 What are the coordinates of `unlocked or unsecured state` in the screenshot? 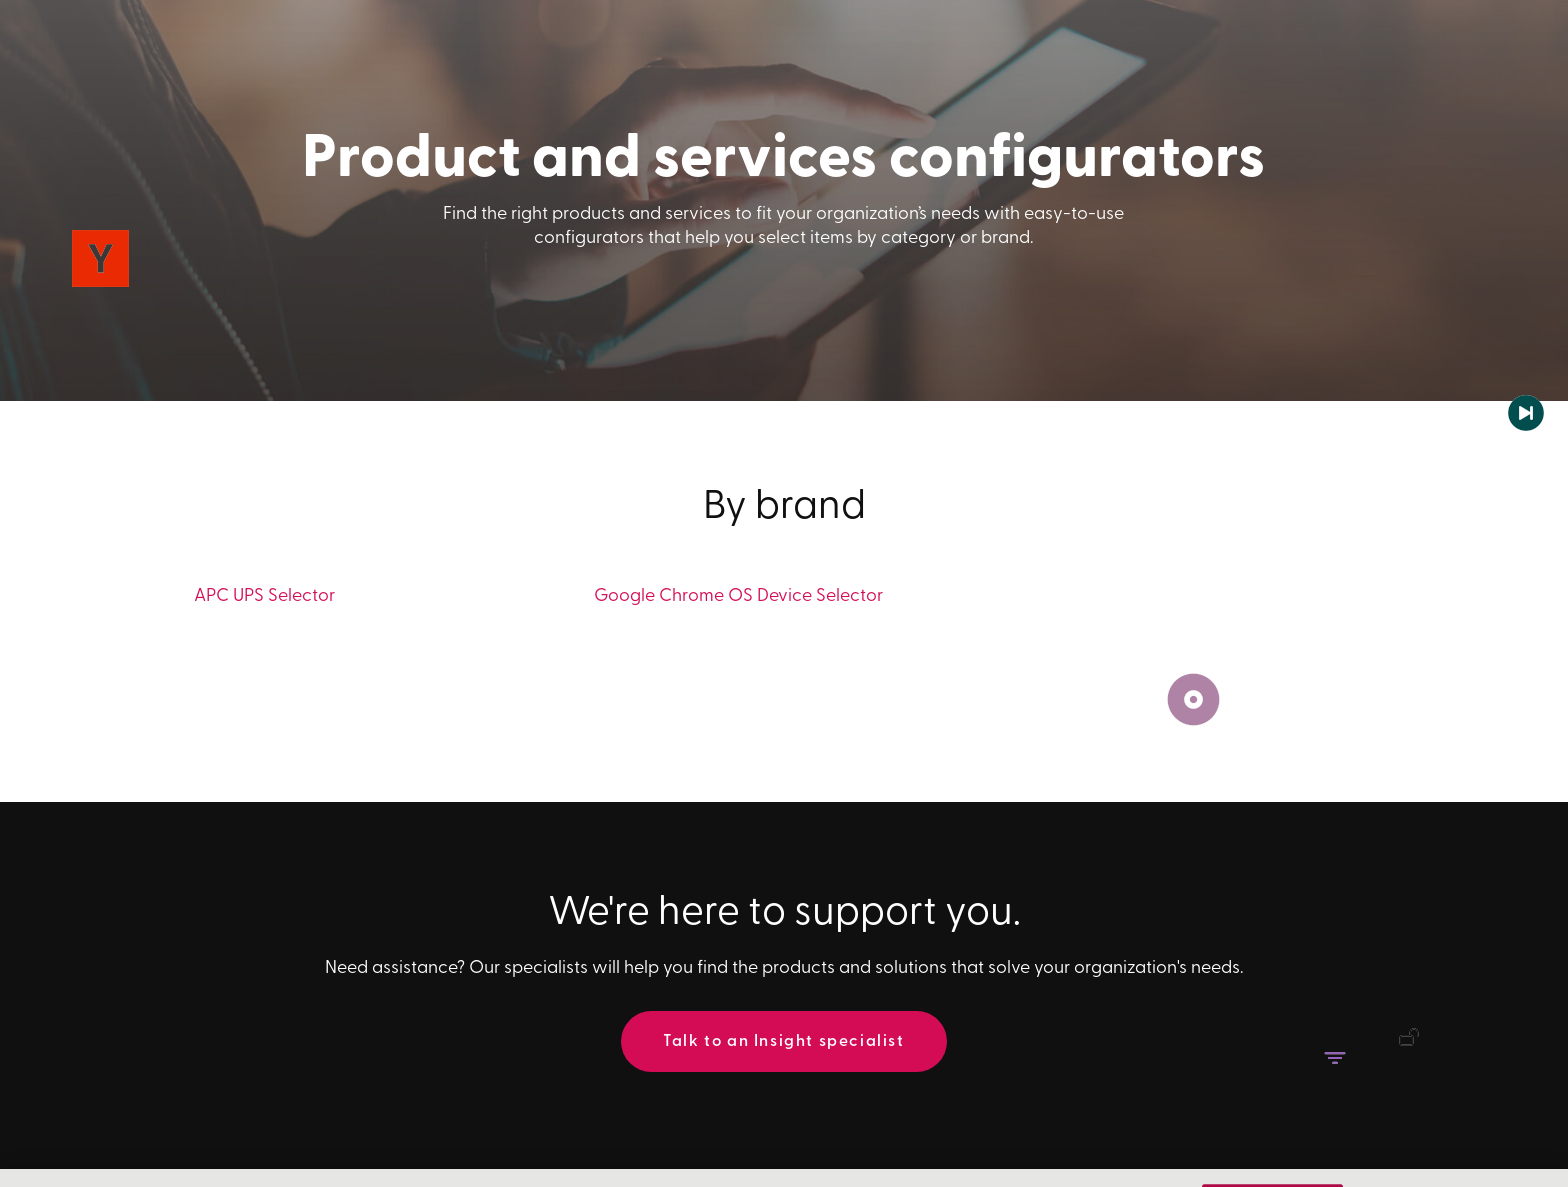 It's located at (1409, 1037).